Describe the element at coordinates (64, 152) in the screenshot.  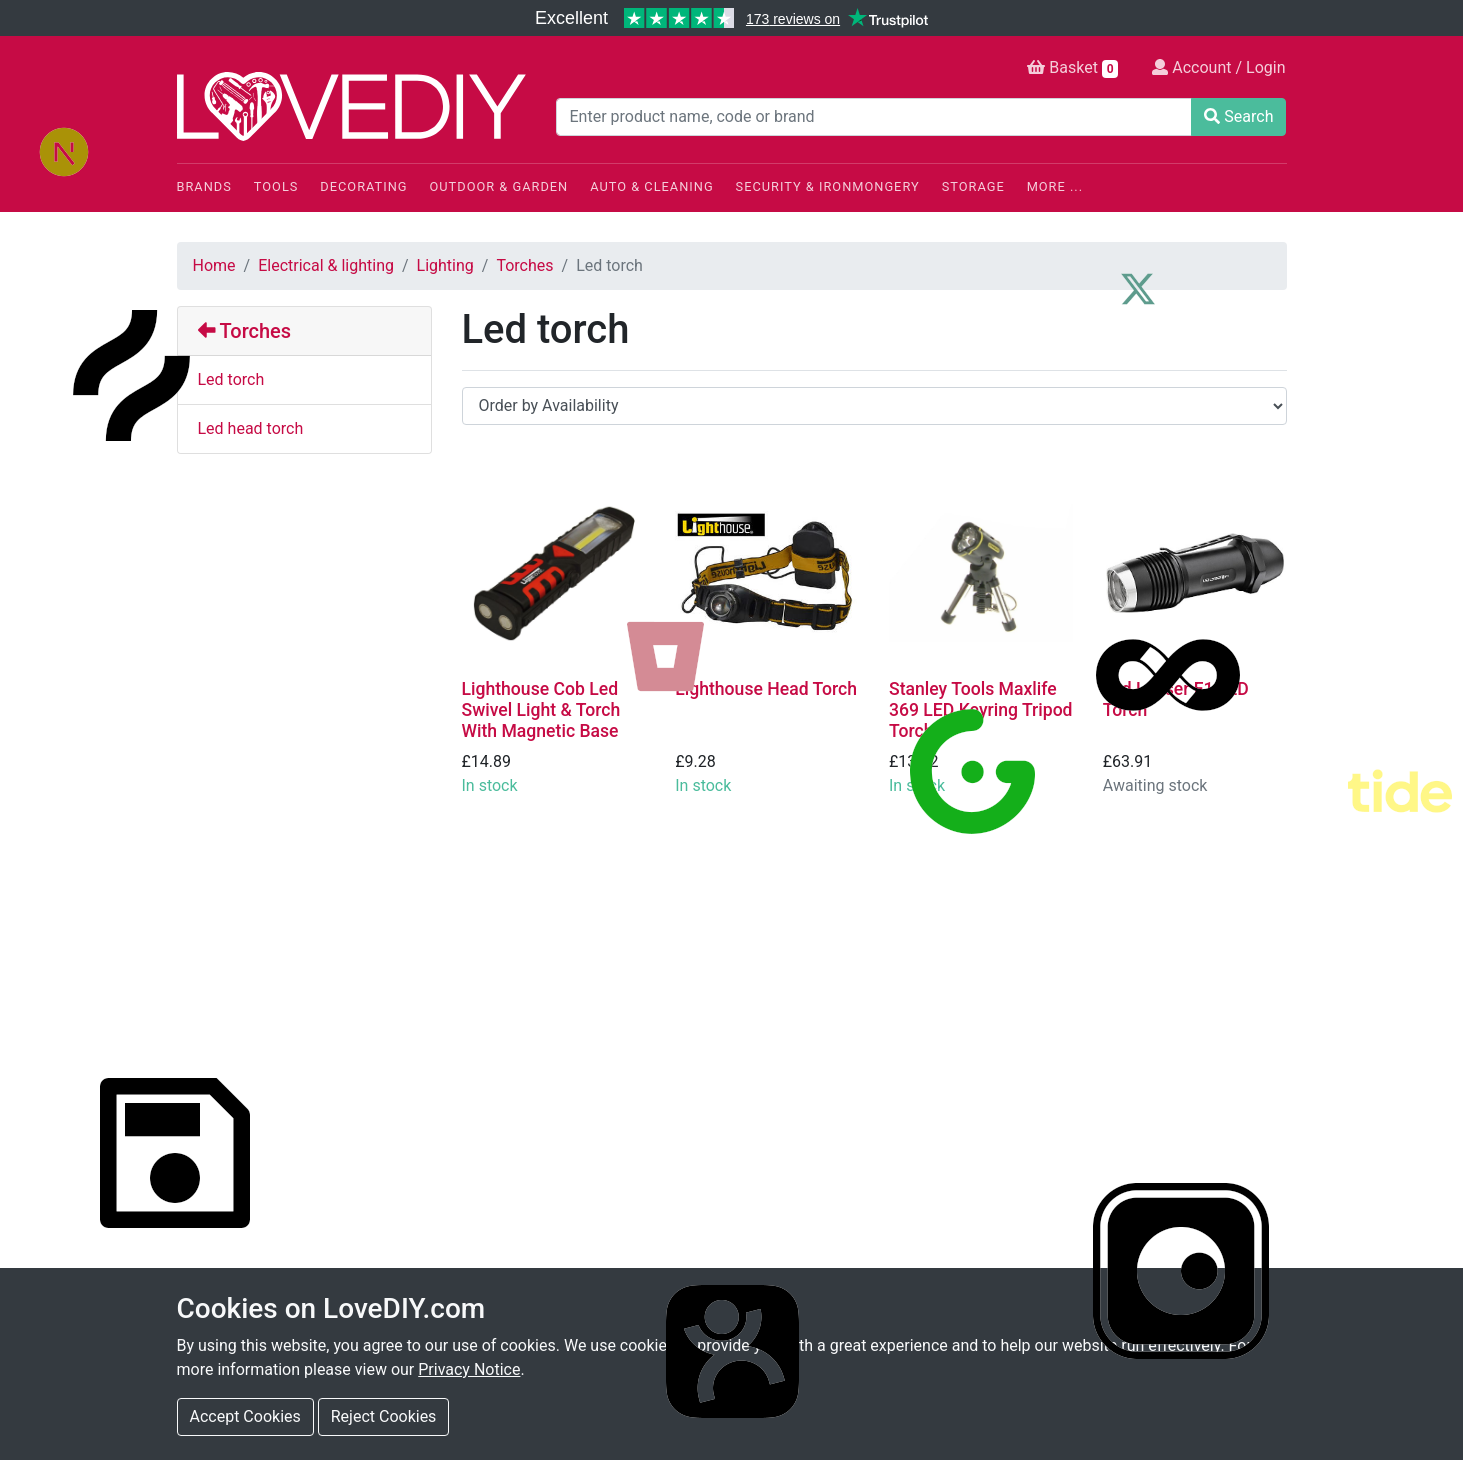
I see `Next.js framework logo` at that location.